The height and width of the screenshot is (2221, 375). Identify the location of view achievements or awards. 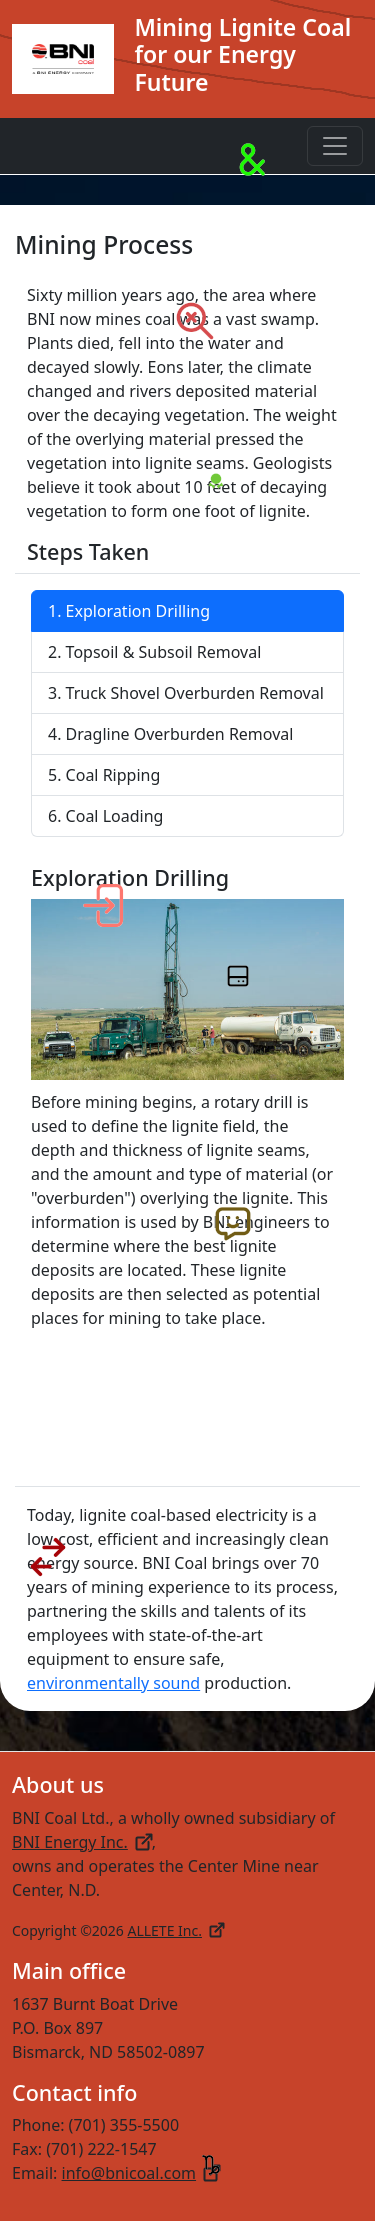
(216, 481).